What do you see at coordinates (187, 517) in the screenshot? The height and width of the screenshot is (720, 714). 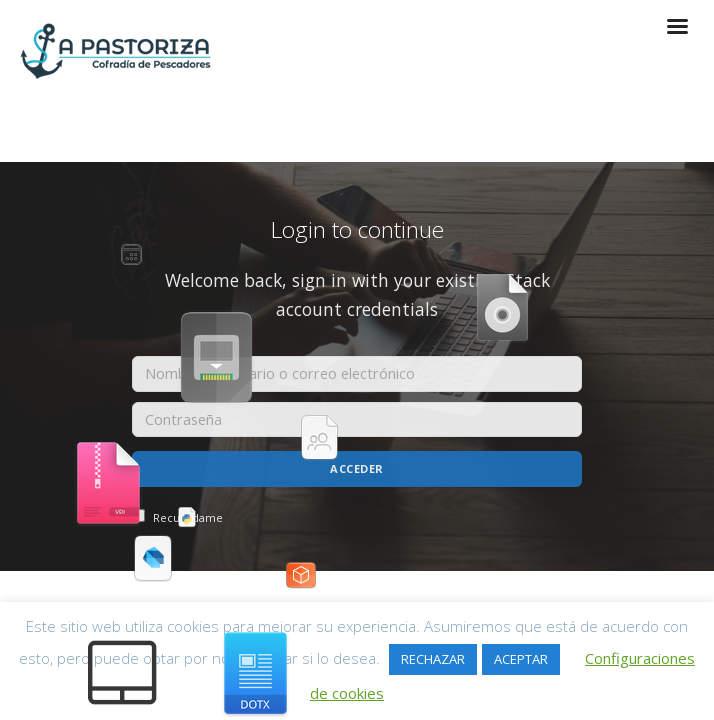 I see `a python script or source file` at bounding box center [187, 517].